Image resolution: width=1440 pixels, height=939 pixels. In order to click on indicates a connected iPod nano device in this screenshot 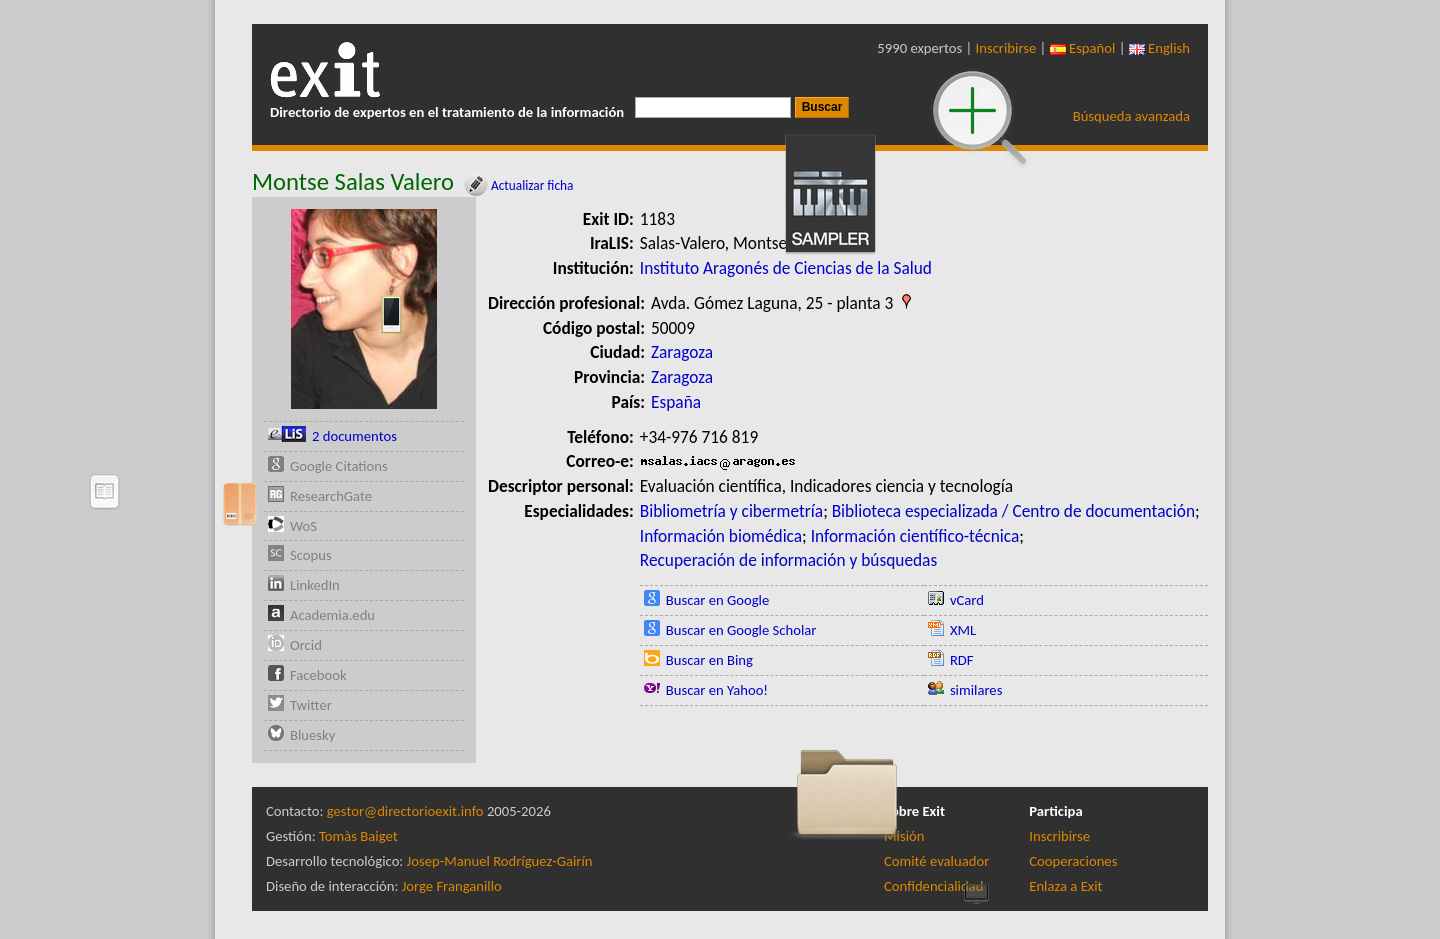, I will do `click(391, 314)`.